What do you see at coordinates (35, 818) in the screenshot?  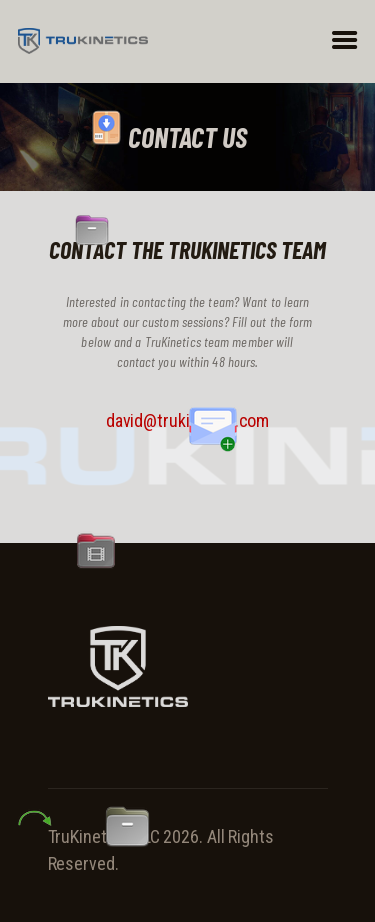 I see `redo the last undone action` at bounding box center [35, 818].